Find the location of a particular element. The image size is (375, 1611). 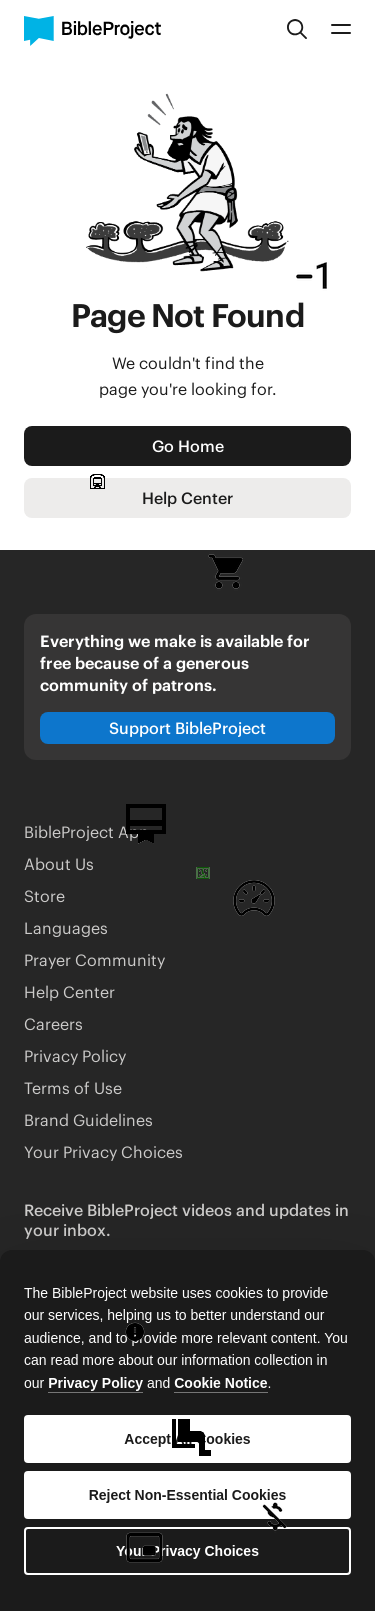

view performance or speed metrics is located at coordinates (254, 898).